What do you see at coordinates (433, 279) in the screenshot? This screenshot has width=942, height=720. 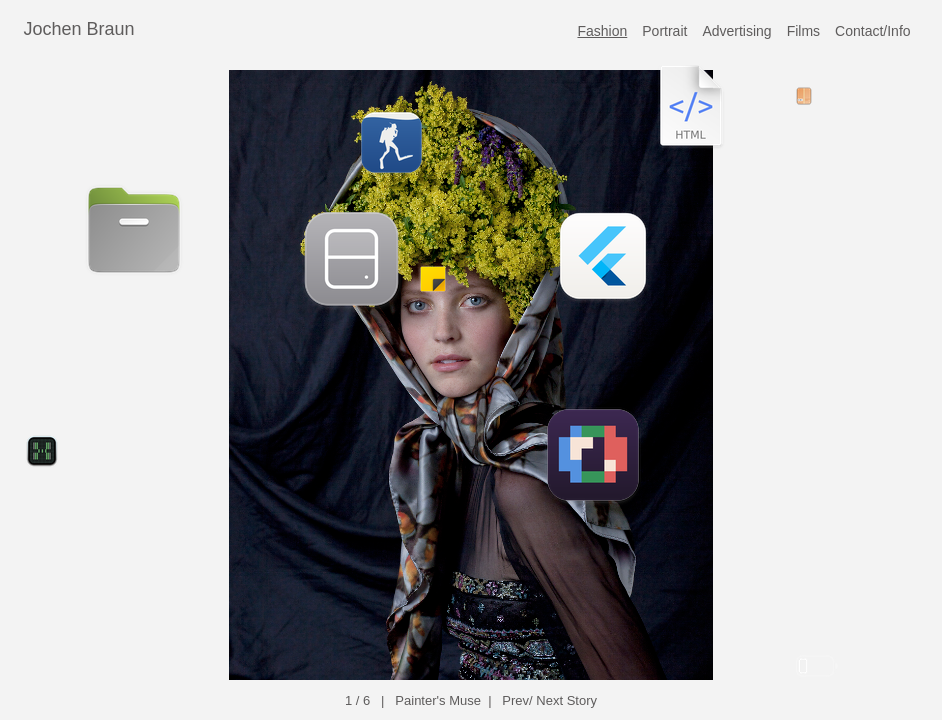 I see `open sticky notes app` at bounding box center [433, 279].